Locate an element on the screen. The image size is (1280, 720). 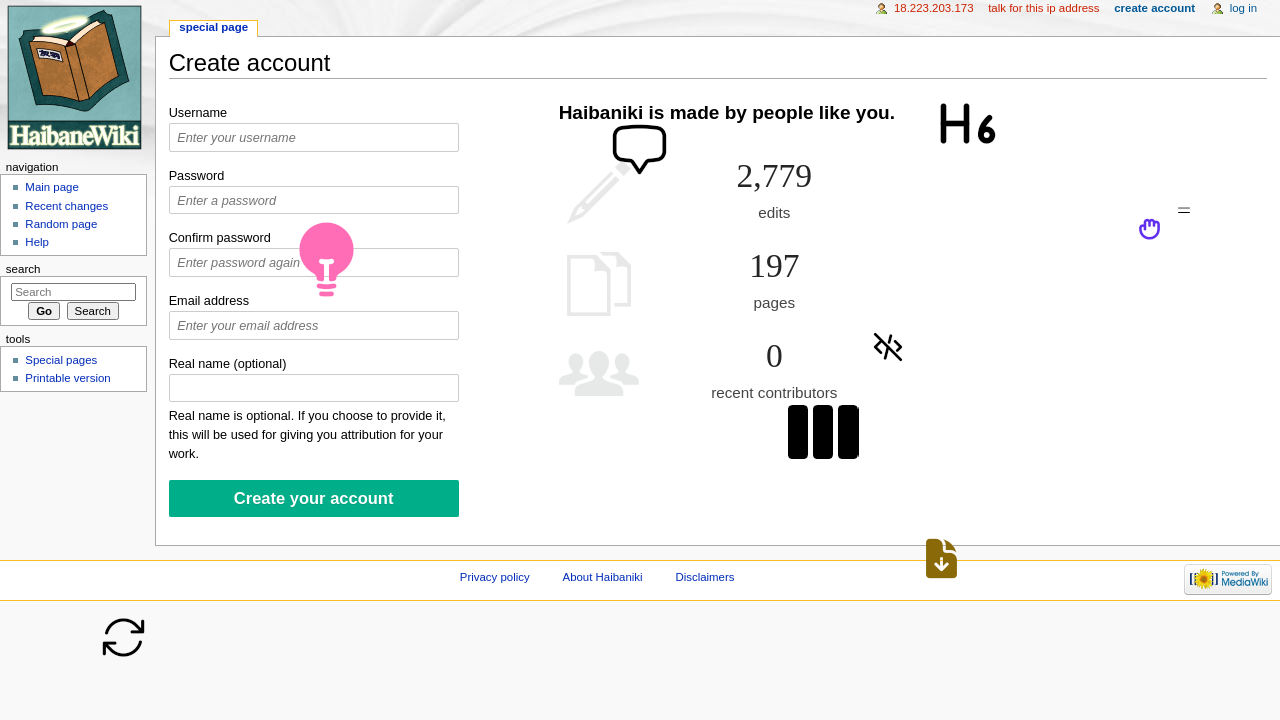
drag to reorder items is located at coordinates (1149, 226).